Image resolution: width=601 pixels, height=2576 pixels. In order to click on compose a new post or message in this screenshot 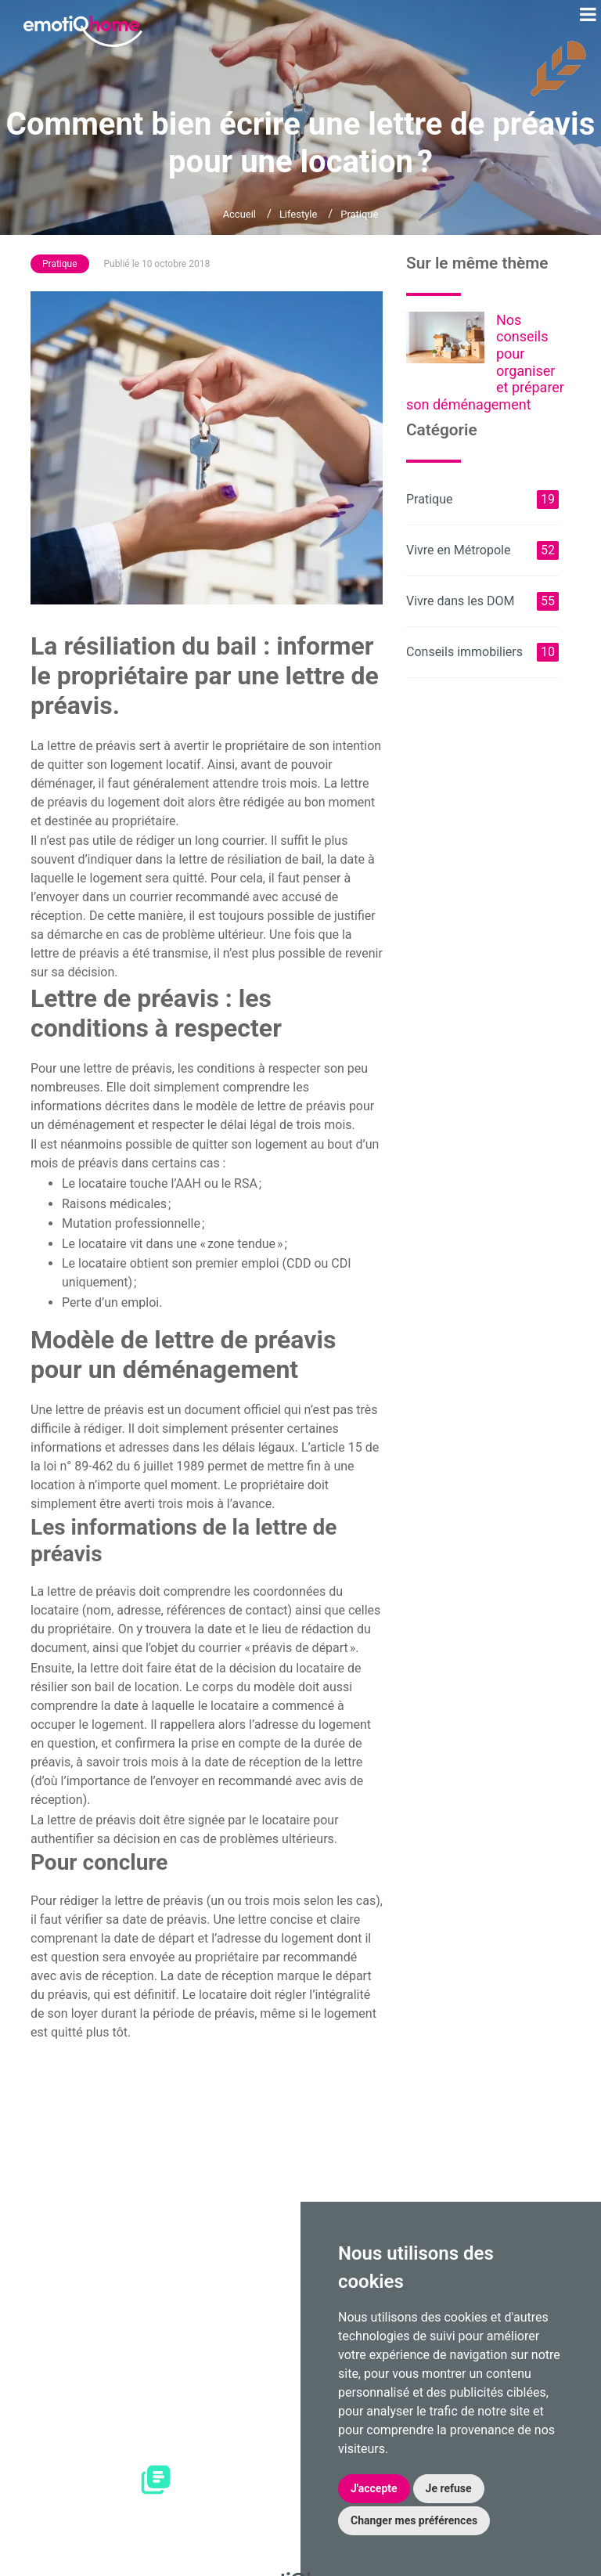, I will do `click(558, 68)`.